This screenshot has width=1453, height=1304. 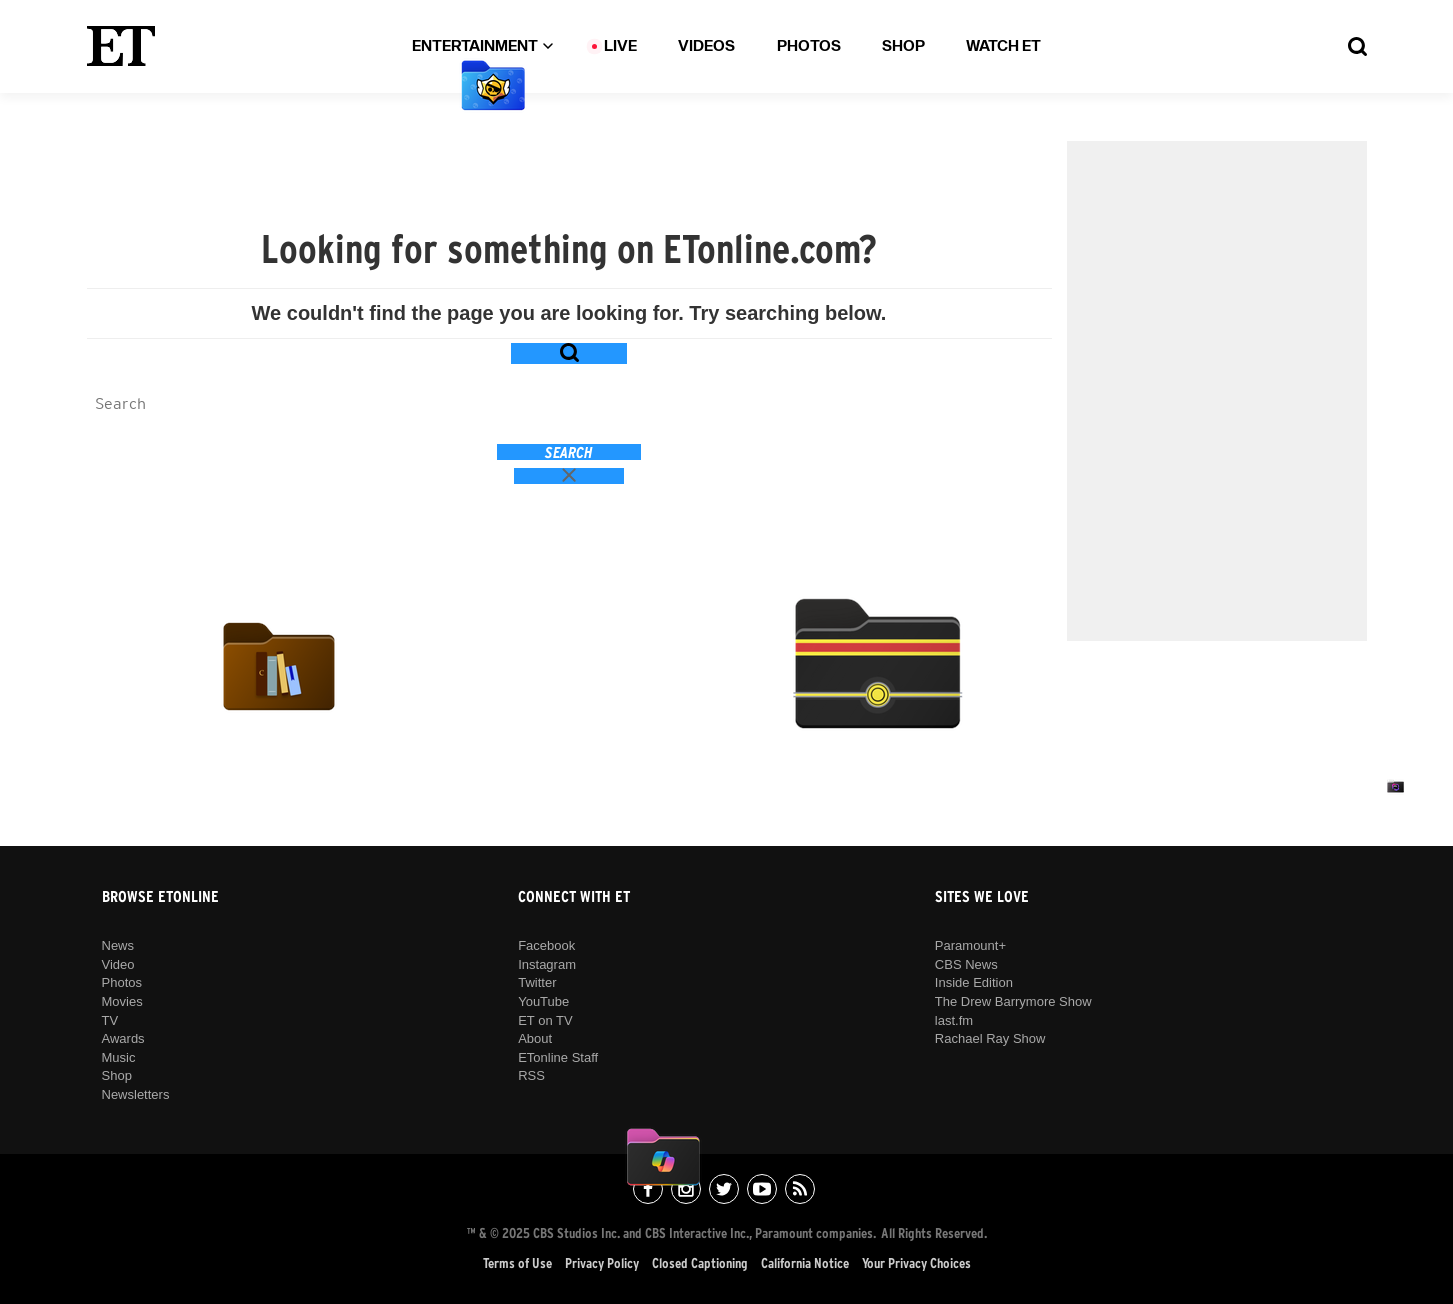 I want to click on open folder containing Microsoft Copilot 365 files, so click(x=663, y=1159).